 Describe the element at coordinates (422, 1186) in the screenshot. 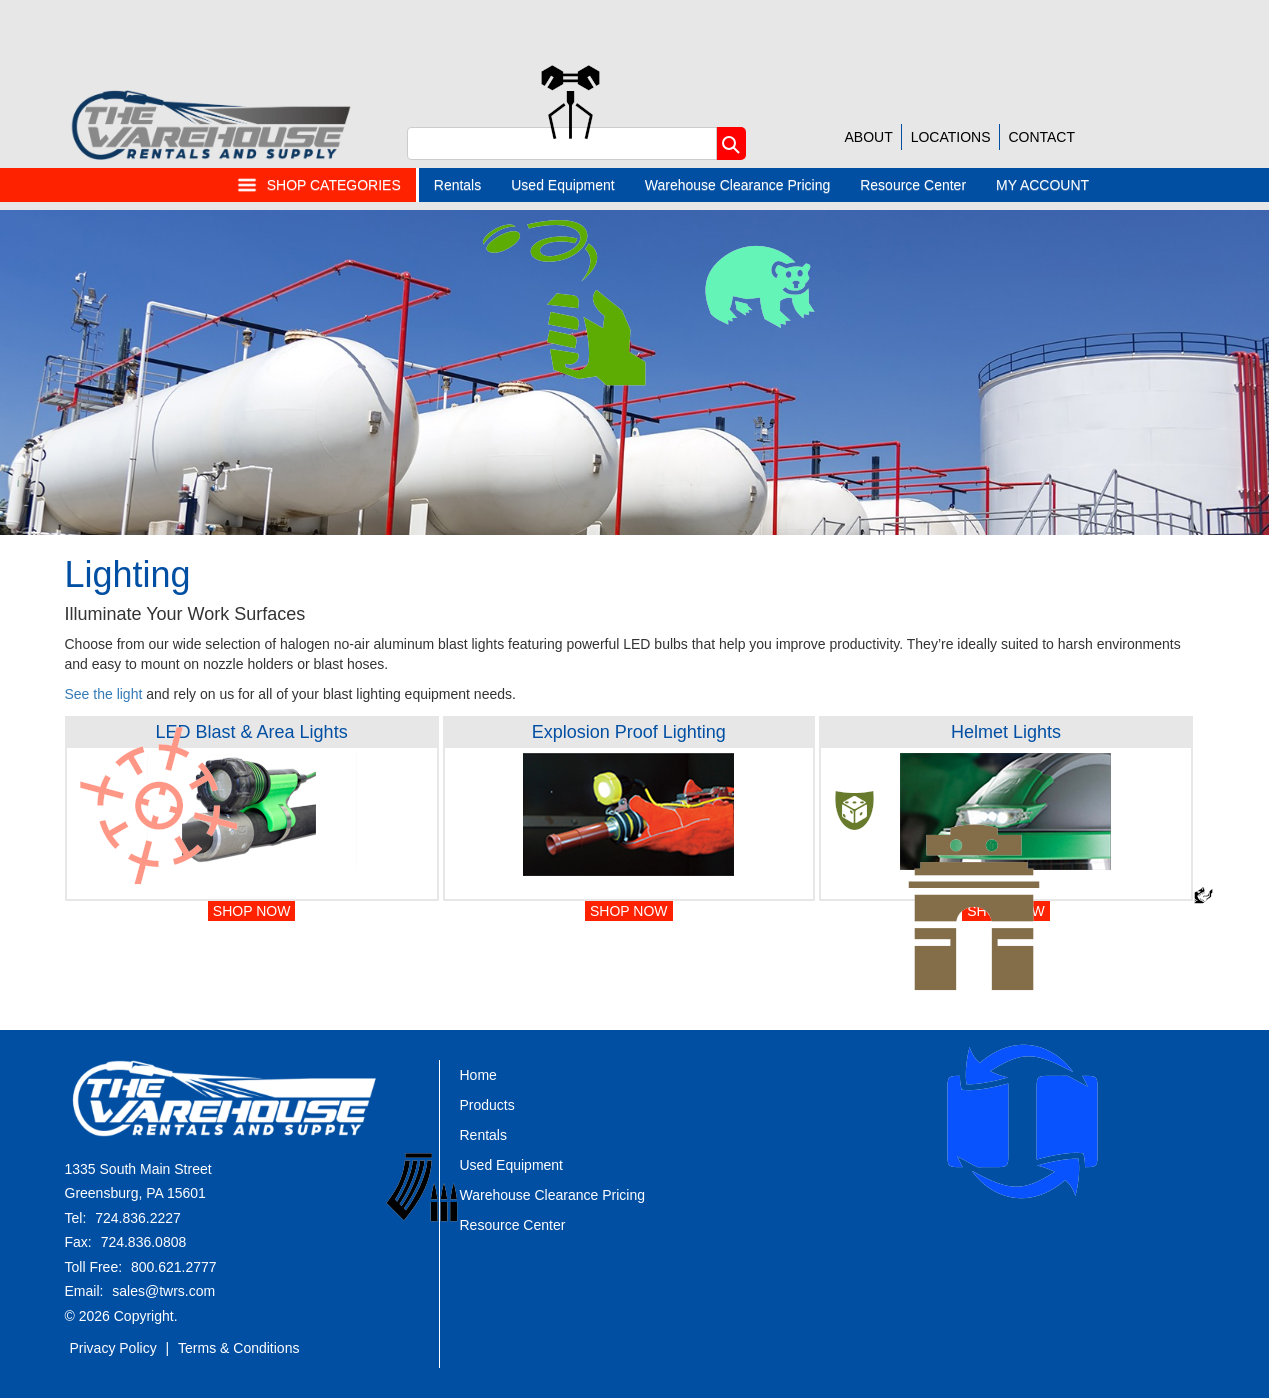

I see `ammunition or magazine inventory in a game` at that location.